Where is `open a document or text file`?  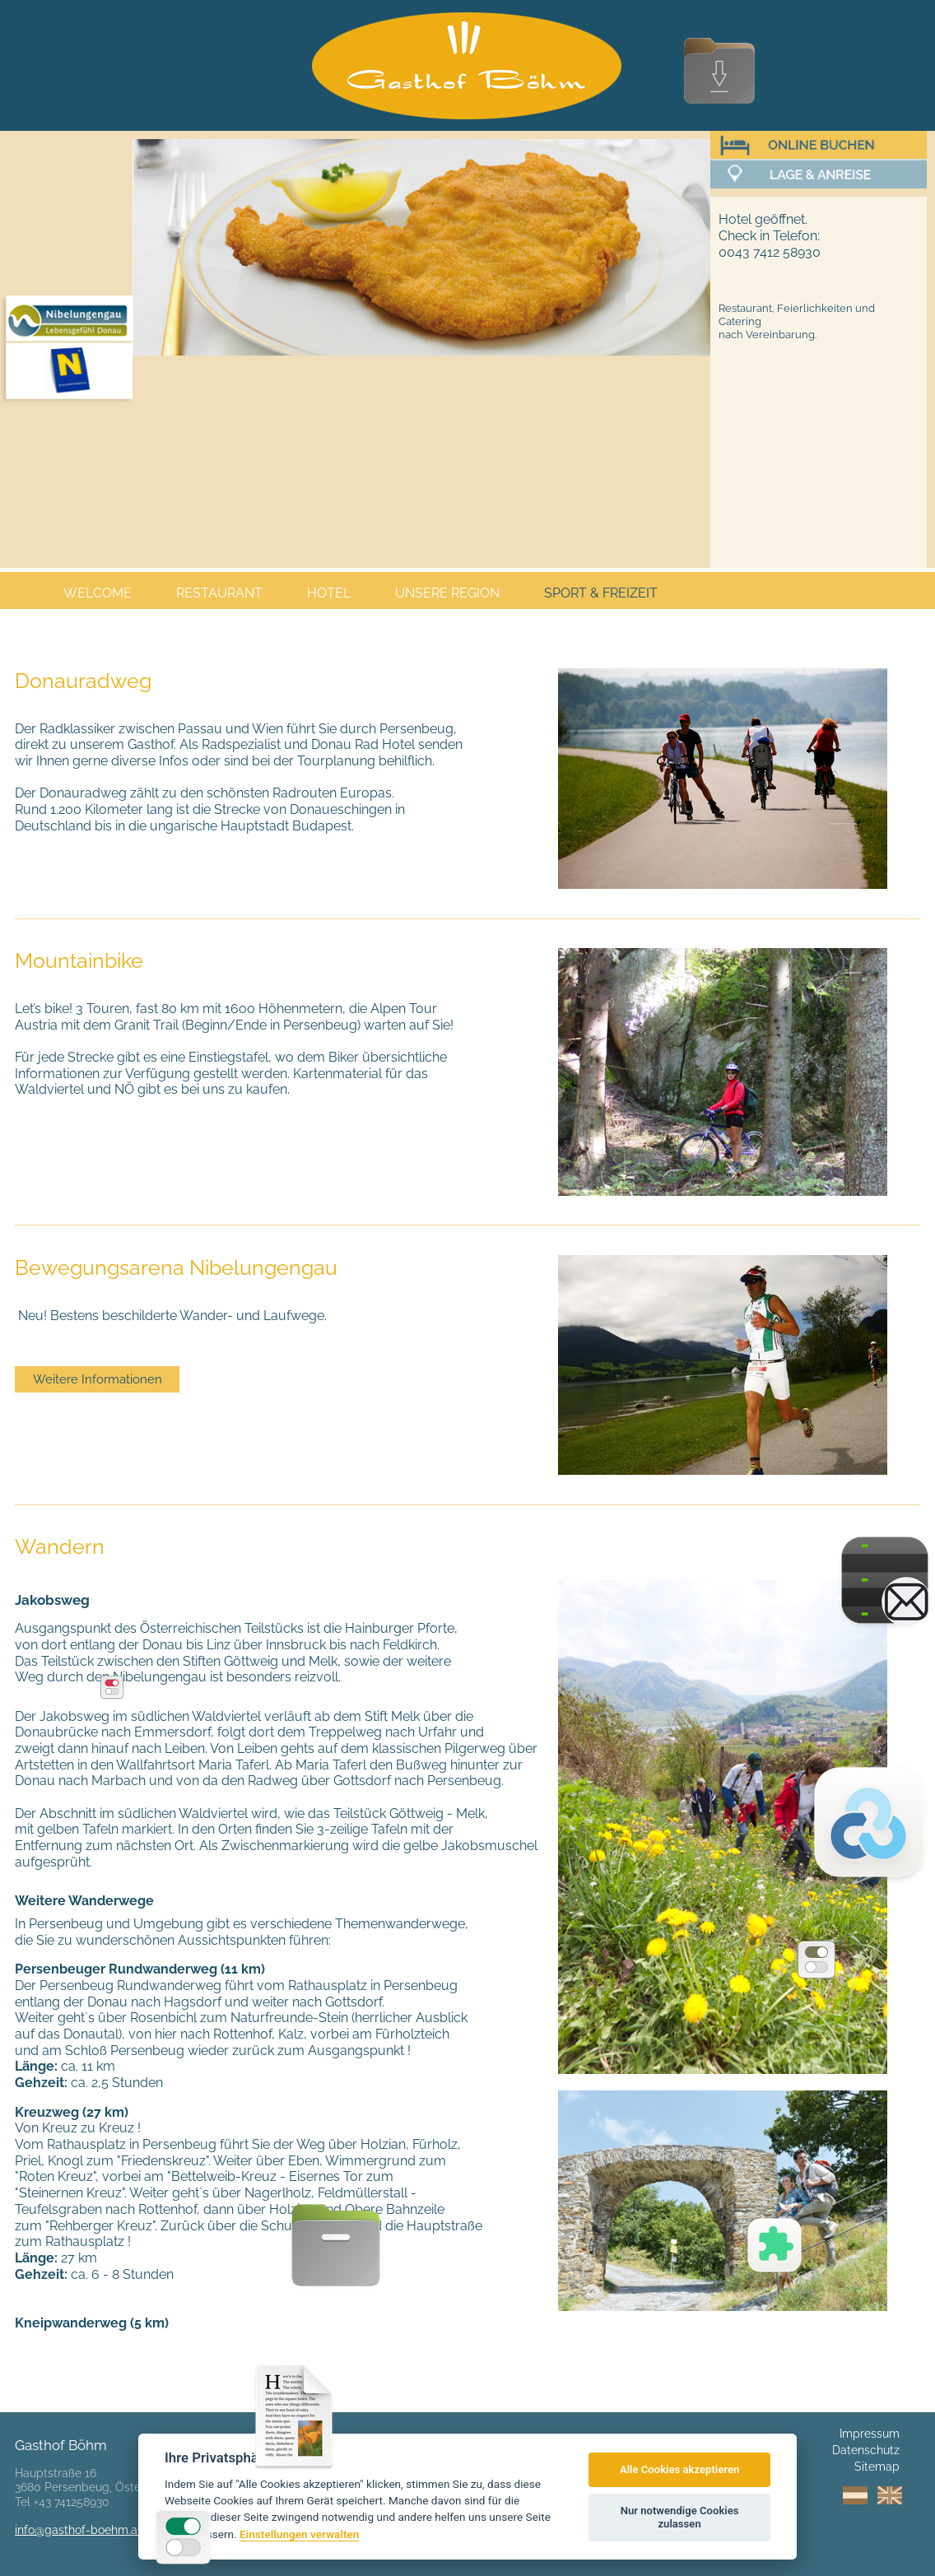
open a document or text file is located at coordinates (294, 2416).